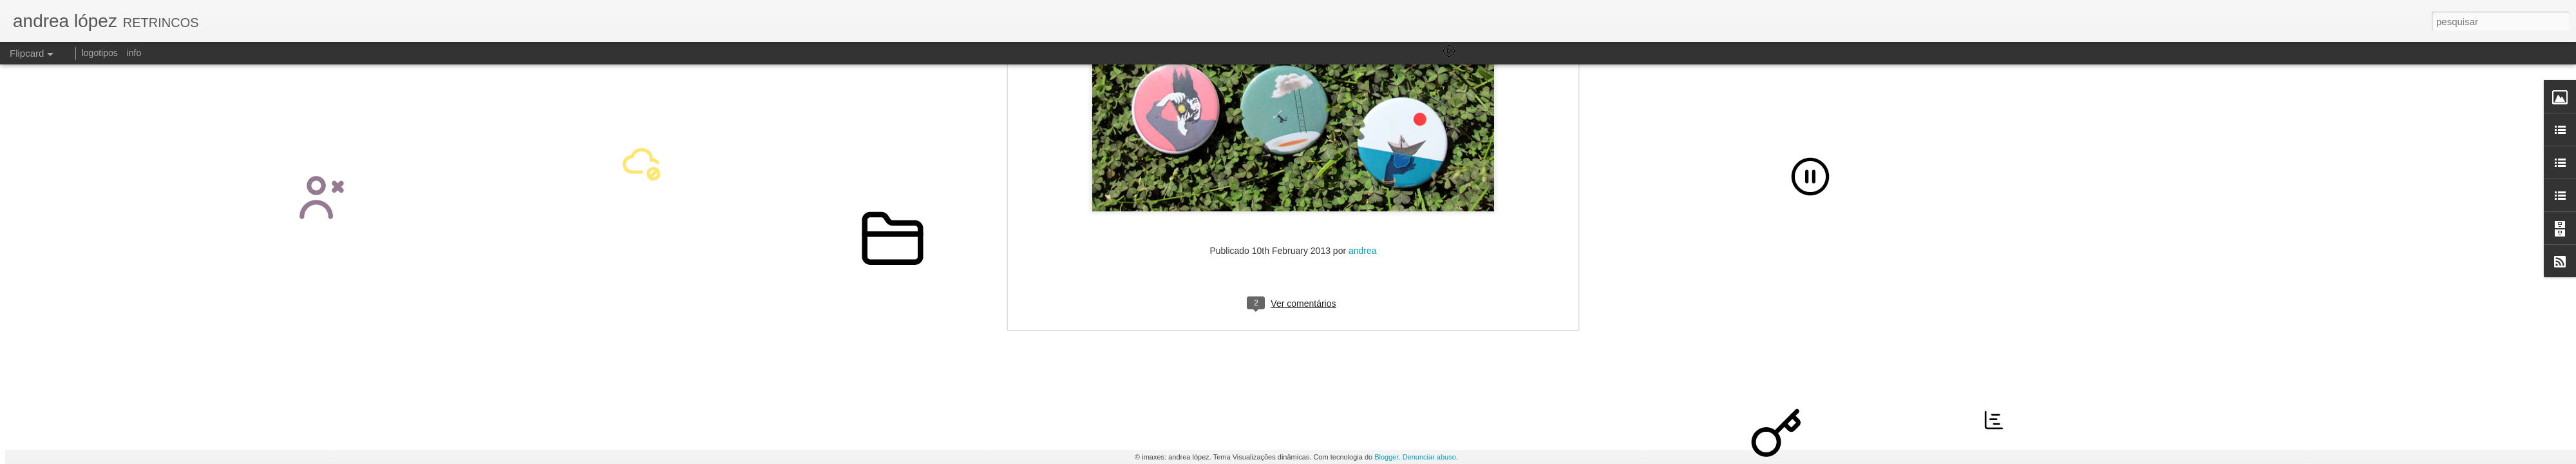 The height and width of the screenshot is (464, 2576). What do you see at coordinates (1449, 51) in the screenshot?
I see `play media or video content` at bounding box center [1449, 51].